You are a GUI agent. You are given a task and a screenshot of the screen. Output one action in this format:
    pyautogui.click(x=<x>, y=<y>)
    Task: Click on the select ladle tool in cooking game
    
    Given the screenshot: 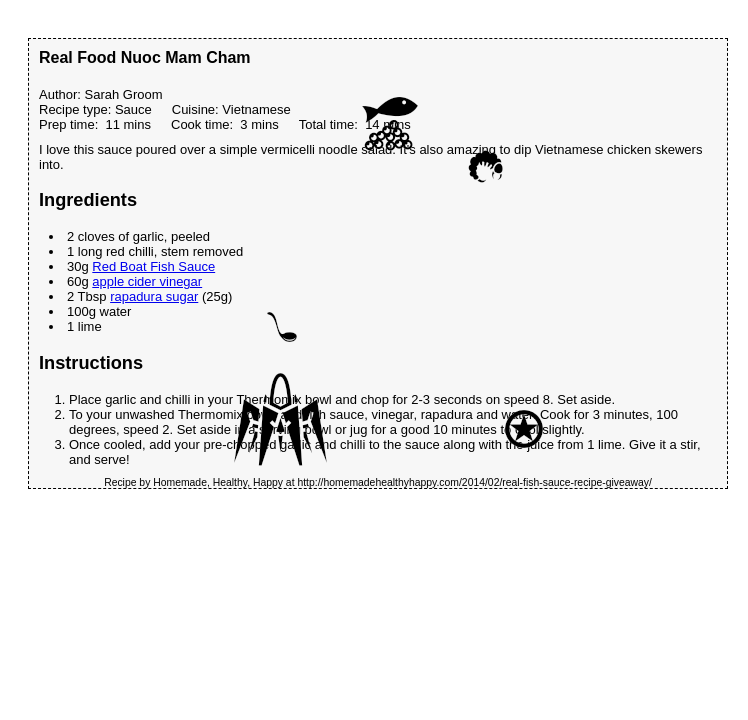 What is the action you would take?
    pyautogui.click(x=282, y=327)
    